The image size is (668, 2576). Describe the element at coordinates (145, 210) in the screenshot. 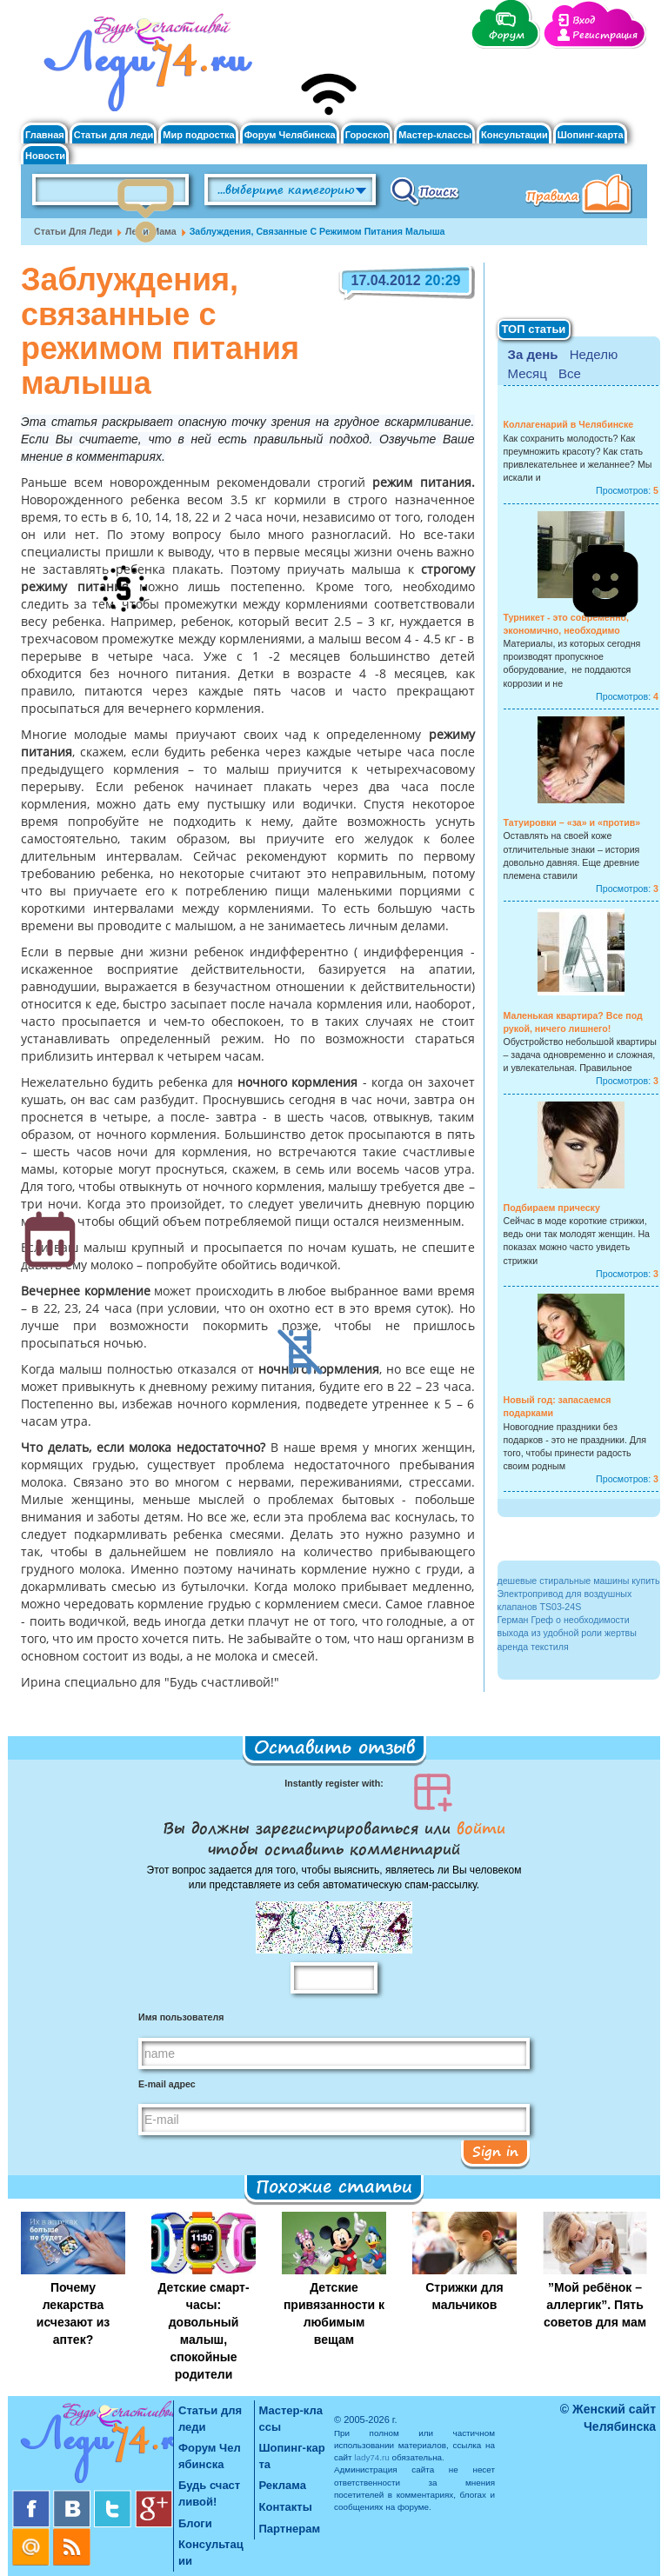

I see `view tooltip or help information` at that location.